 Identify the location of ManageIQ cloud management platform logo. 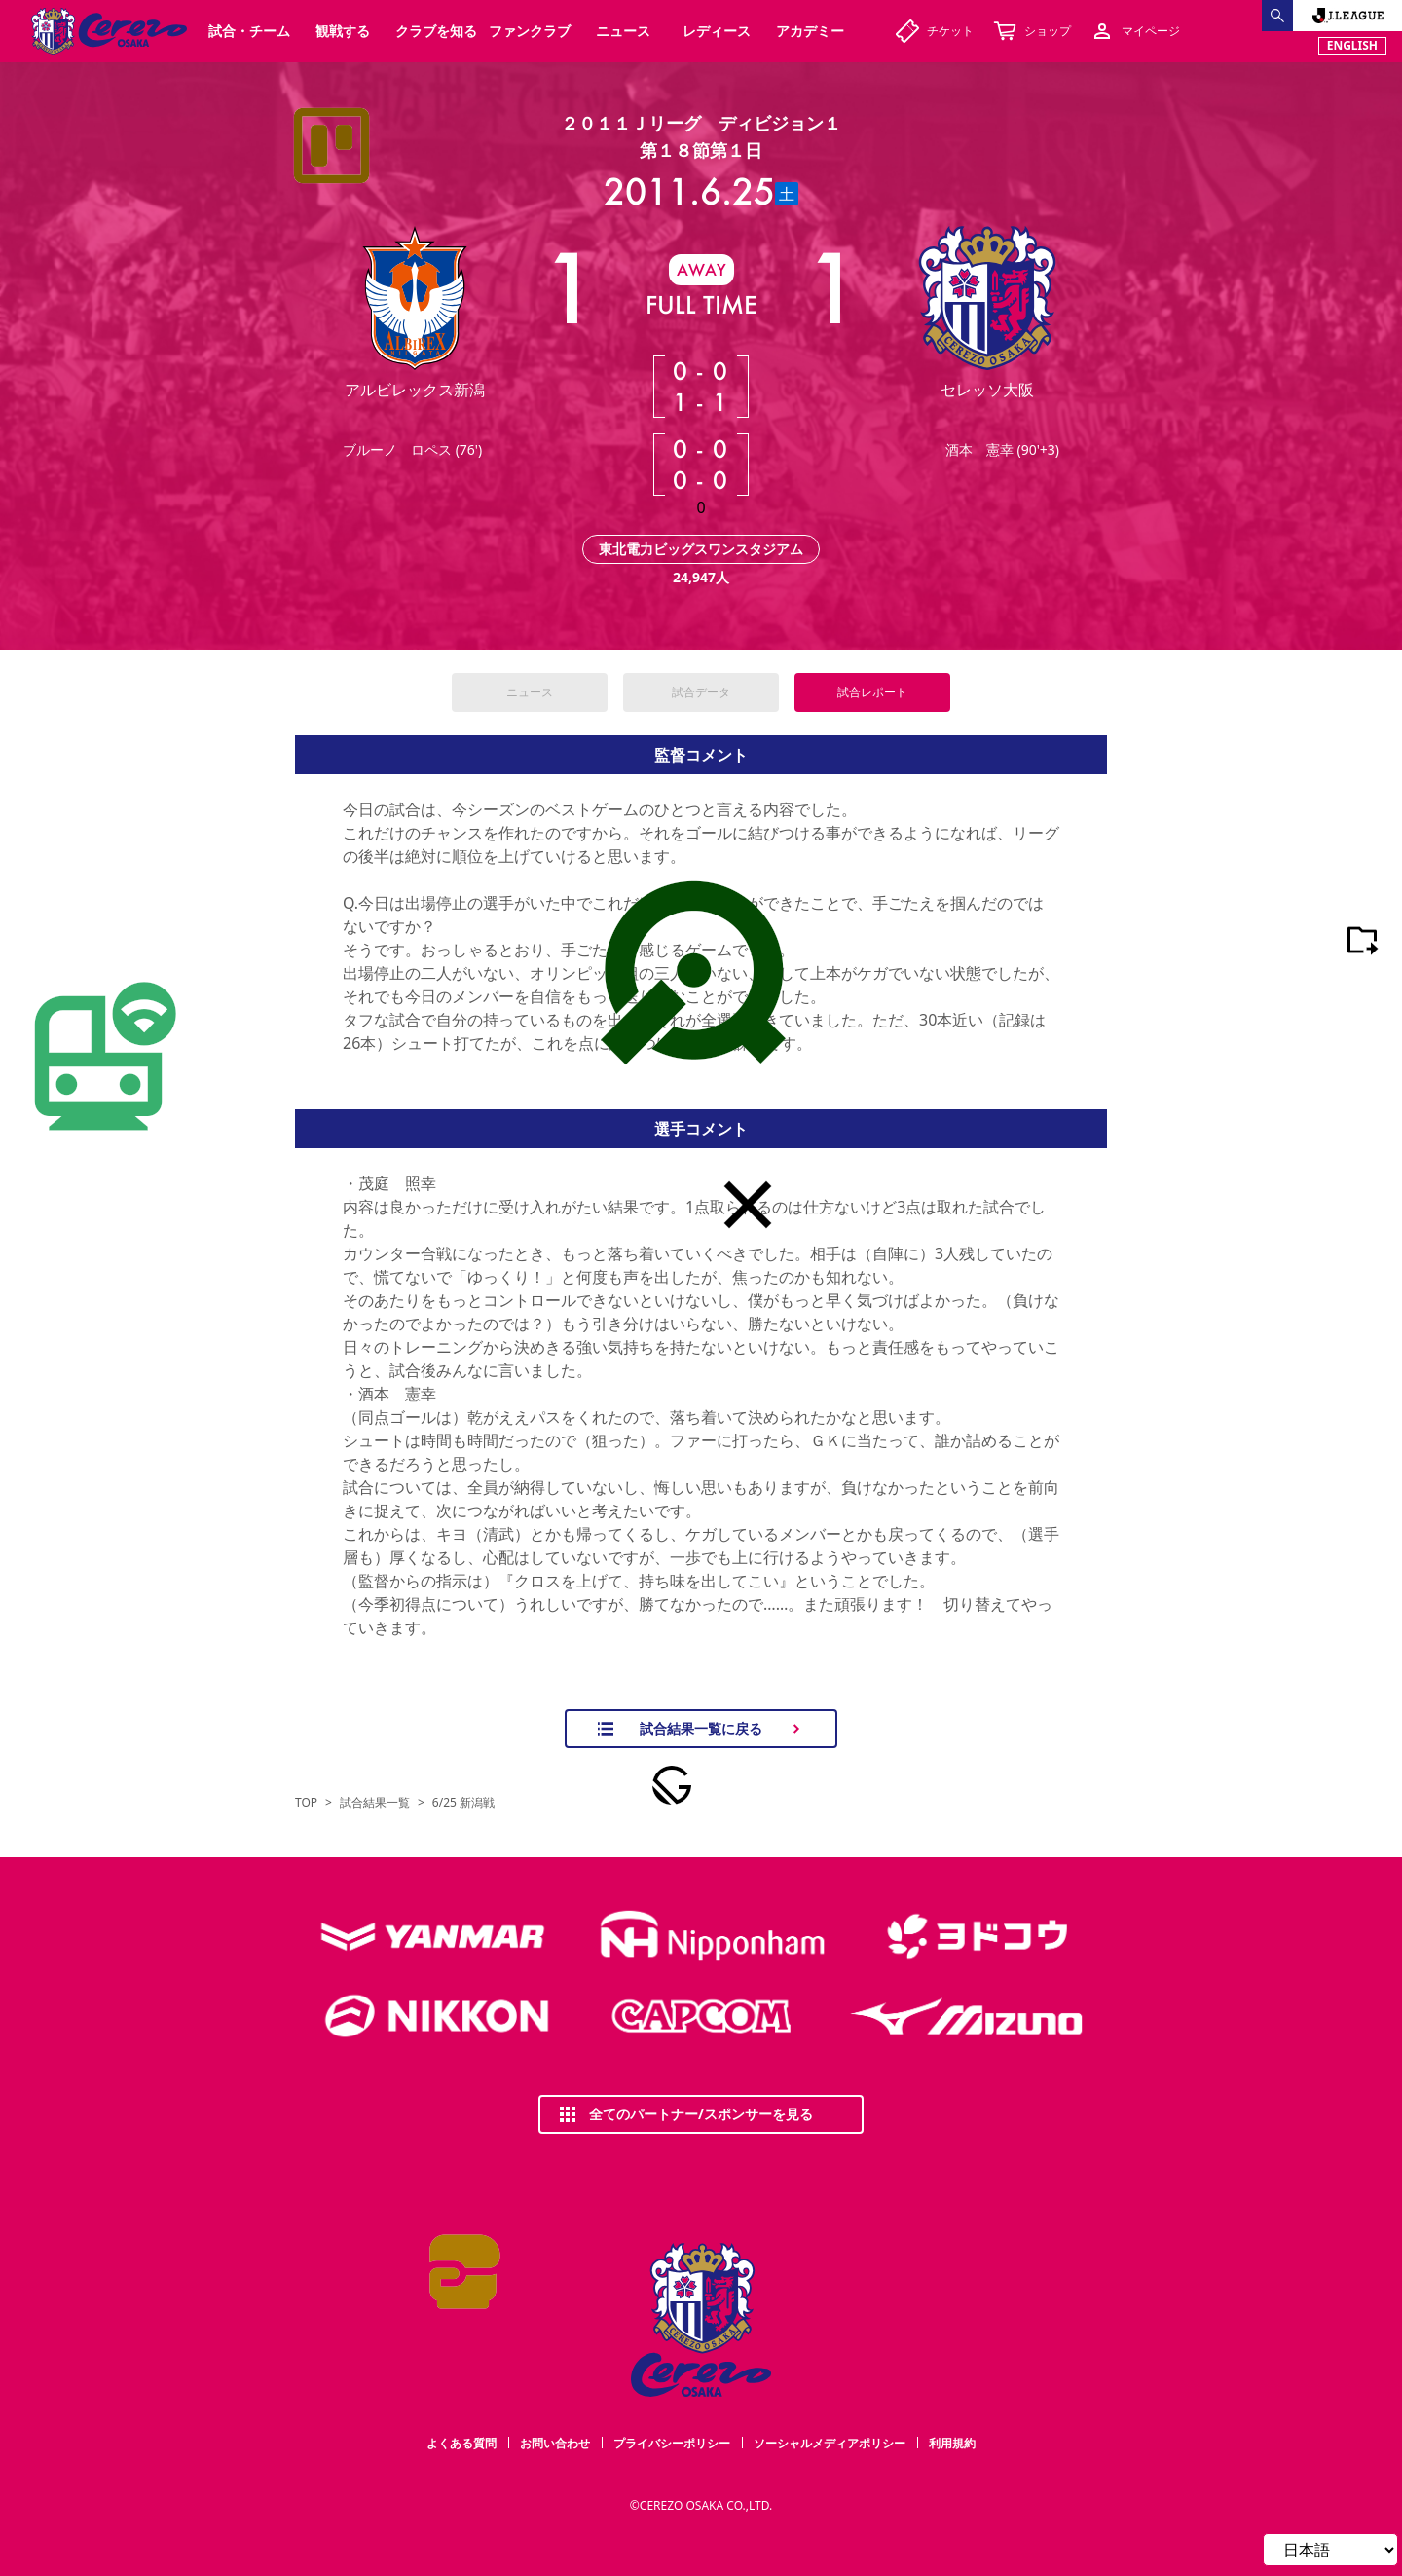
(693, 973).